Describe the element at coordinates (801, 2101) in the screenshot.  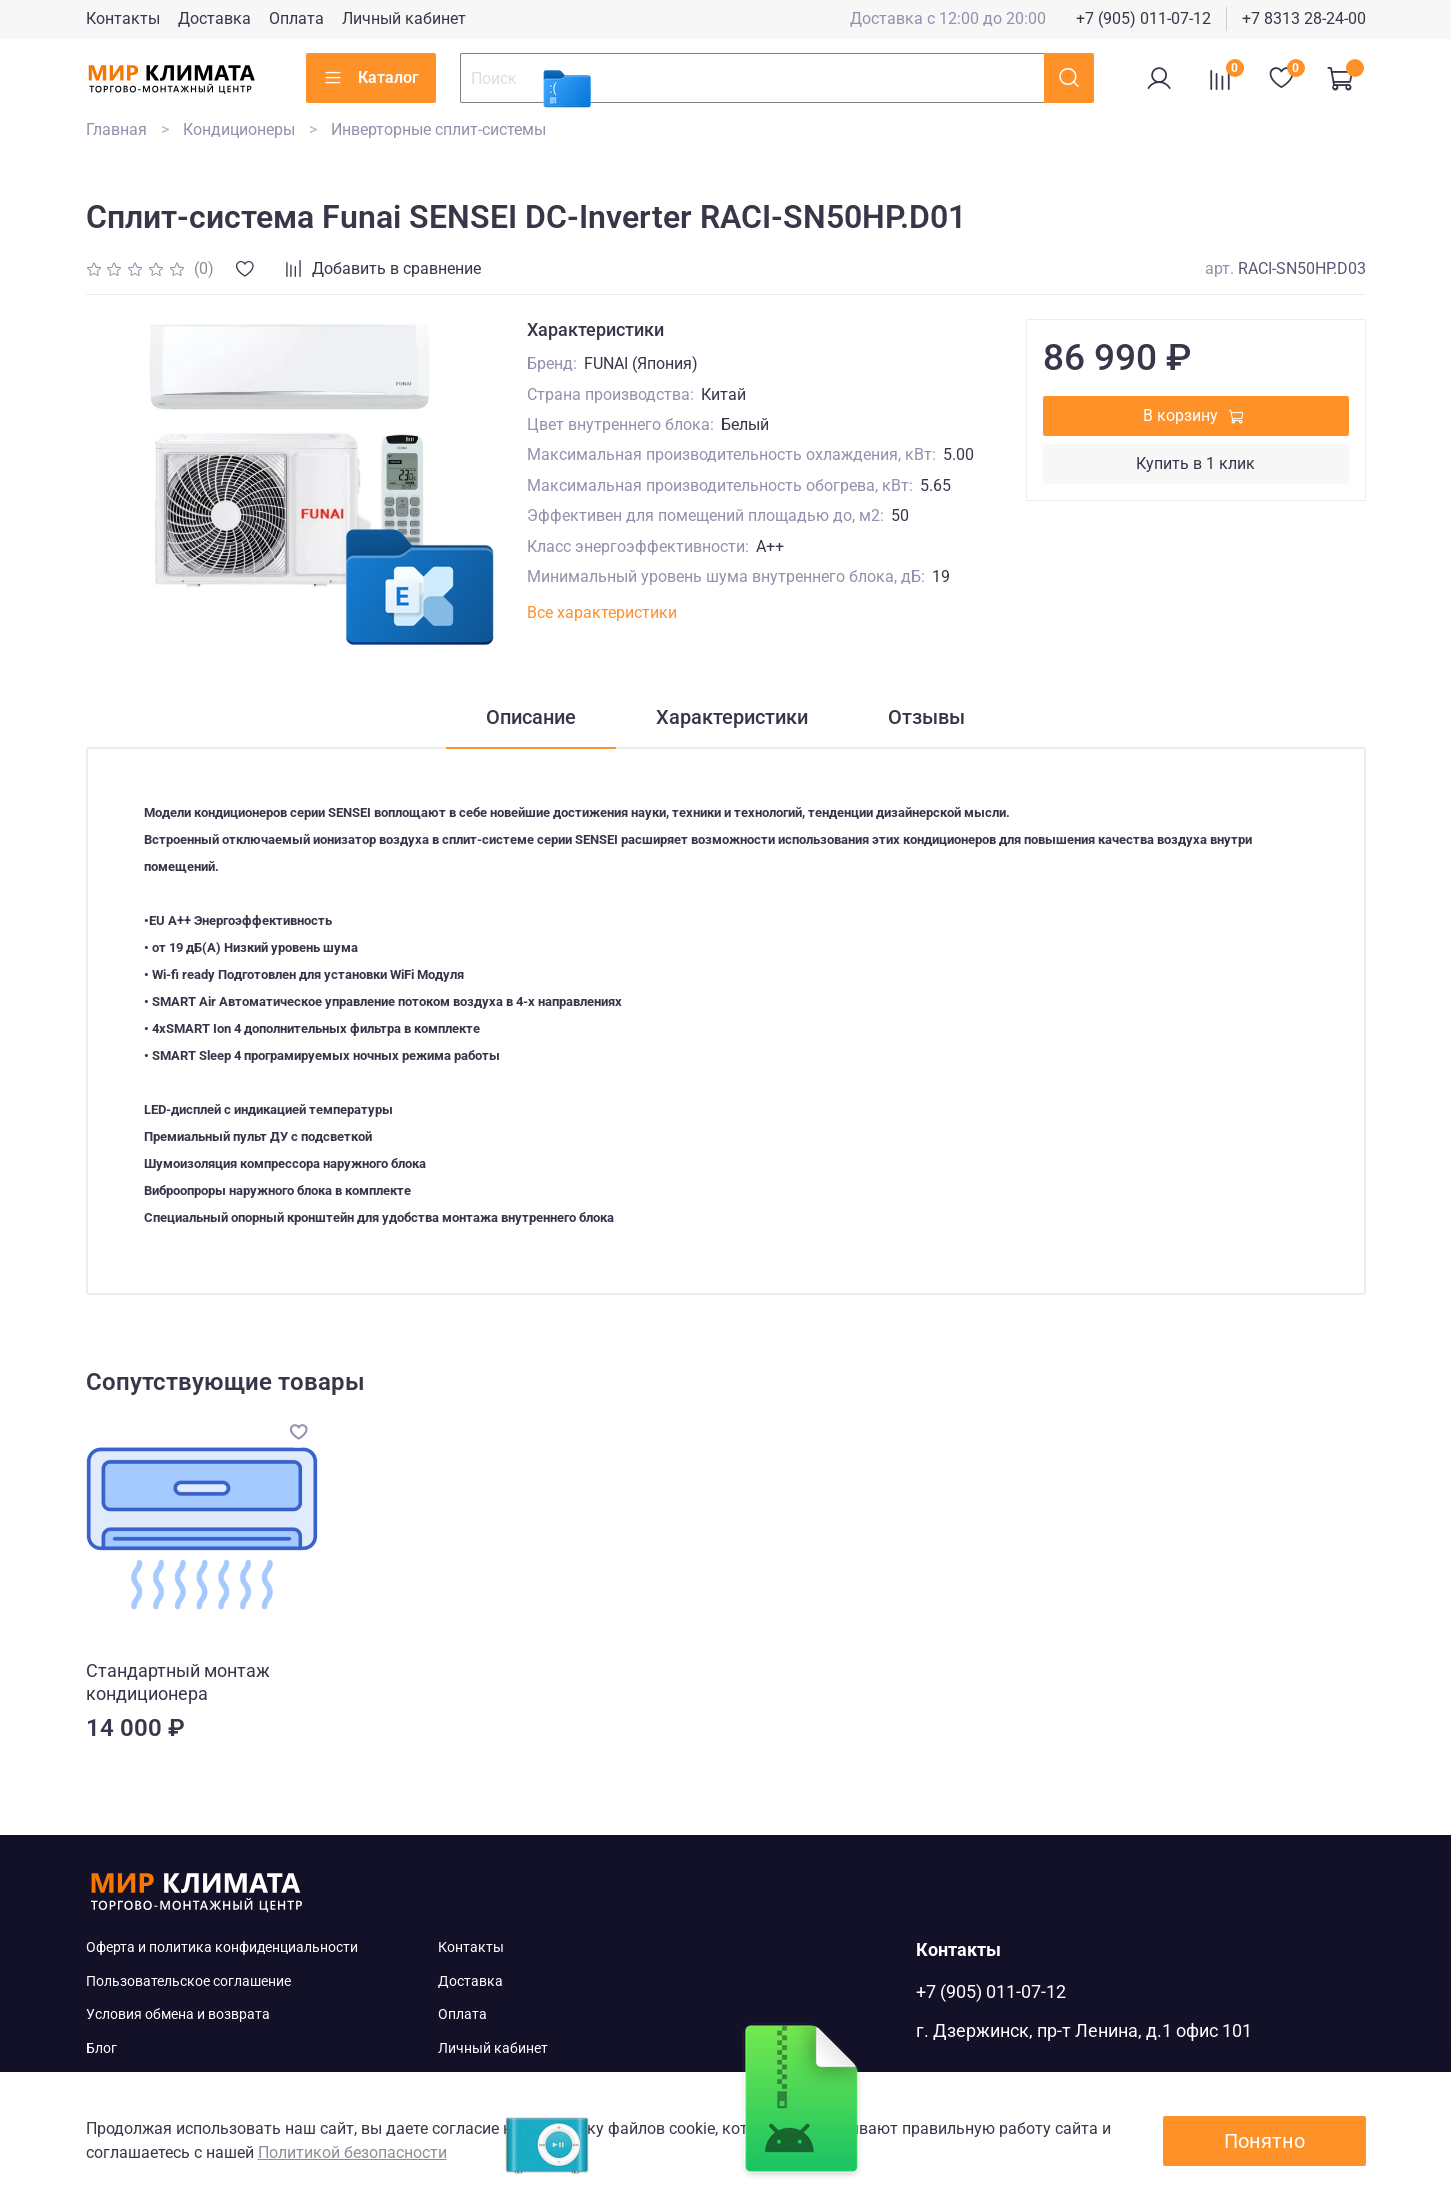
I see `an android application package file` at that location.